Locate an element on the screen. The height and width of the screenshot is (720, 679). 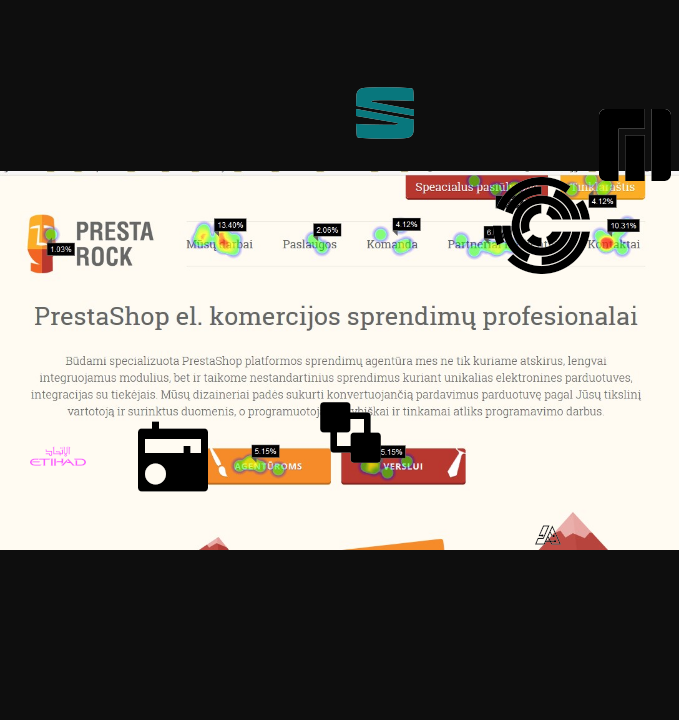
SEAT car brand logo is located at coordinates (385, 113).